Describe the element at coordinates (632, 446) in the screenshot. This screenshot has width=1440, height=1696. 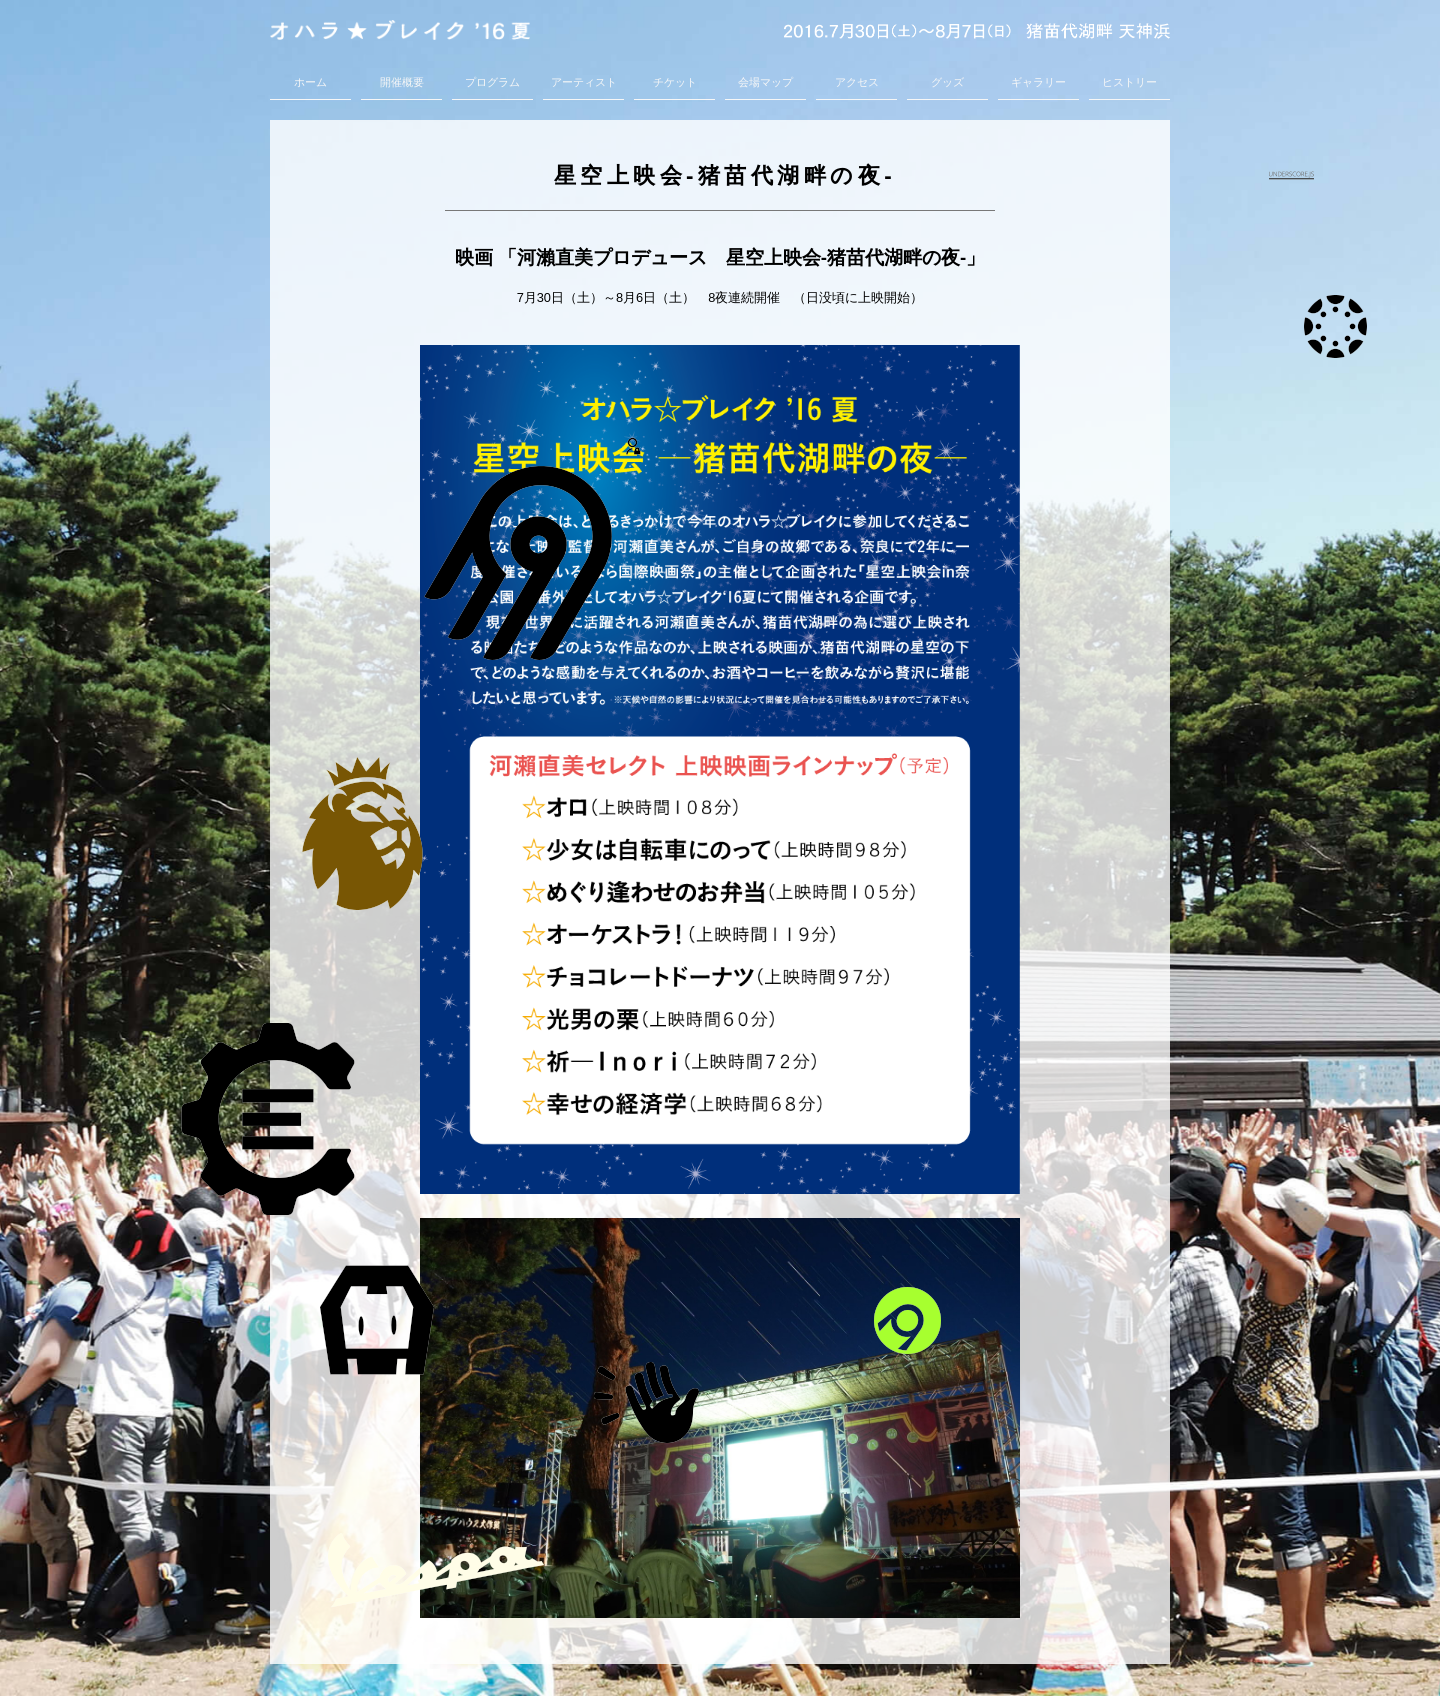
I see `access admin or administrator settings` at that location.